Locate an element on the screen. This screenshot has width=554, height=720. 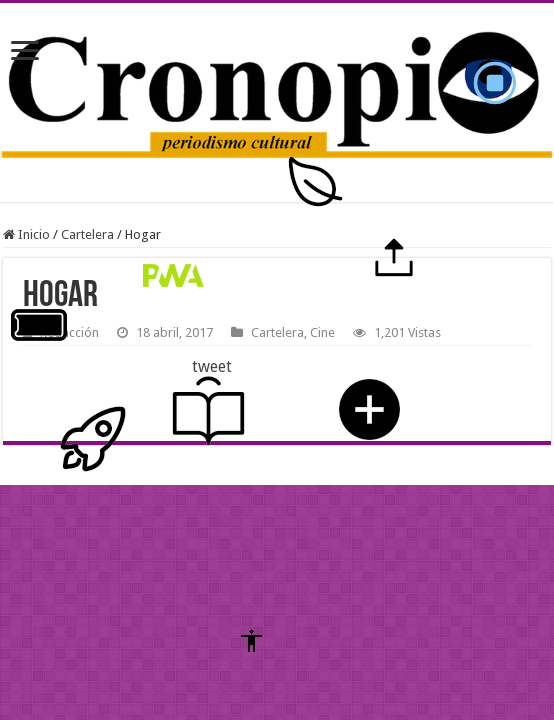
access accessibility settings is located at coordinates (251, 640).